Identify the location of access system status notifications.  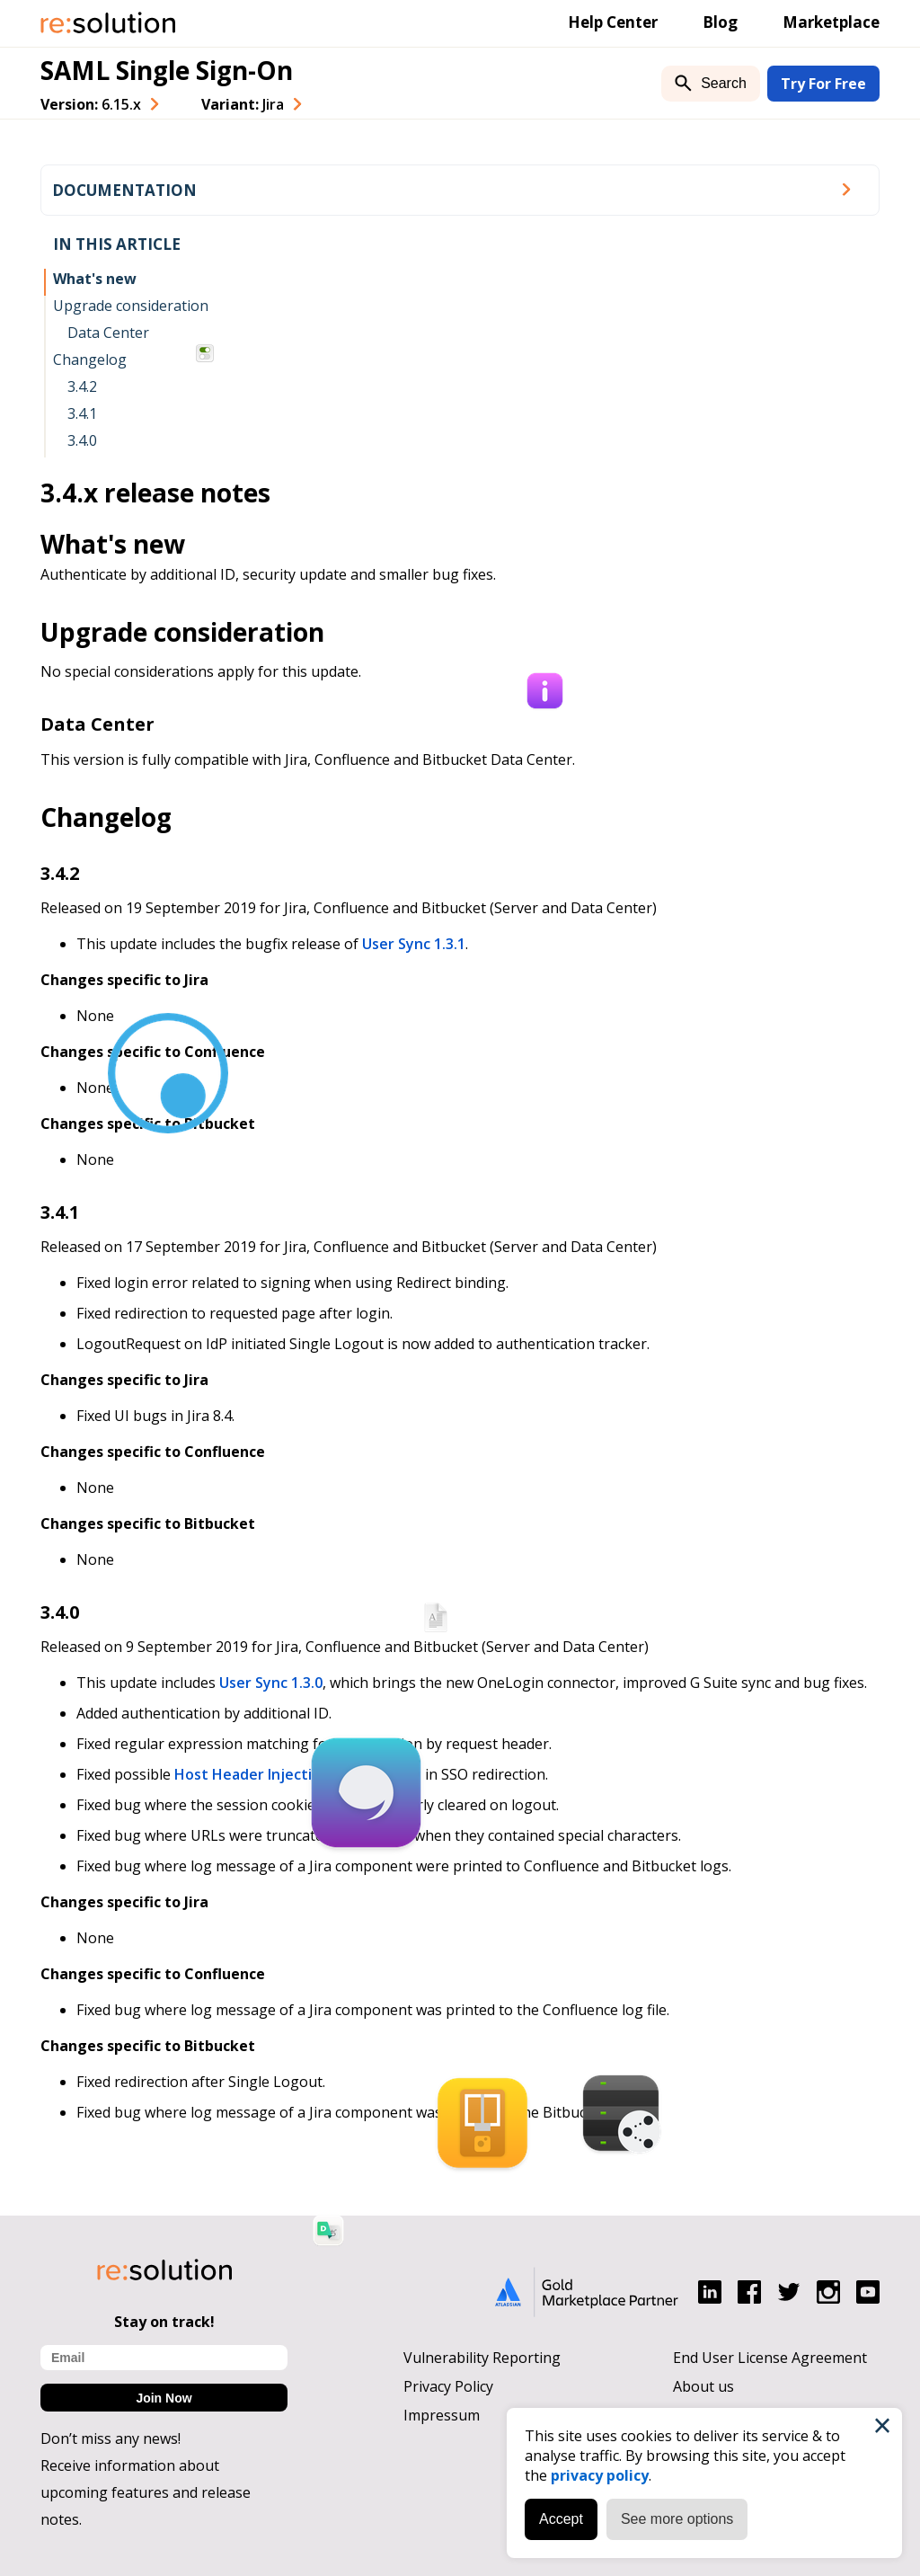
(544, 690).